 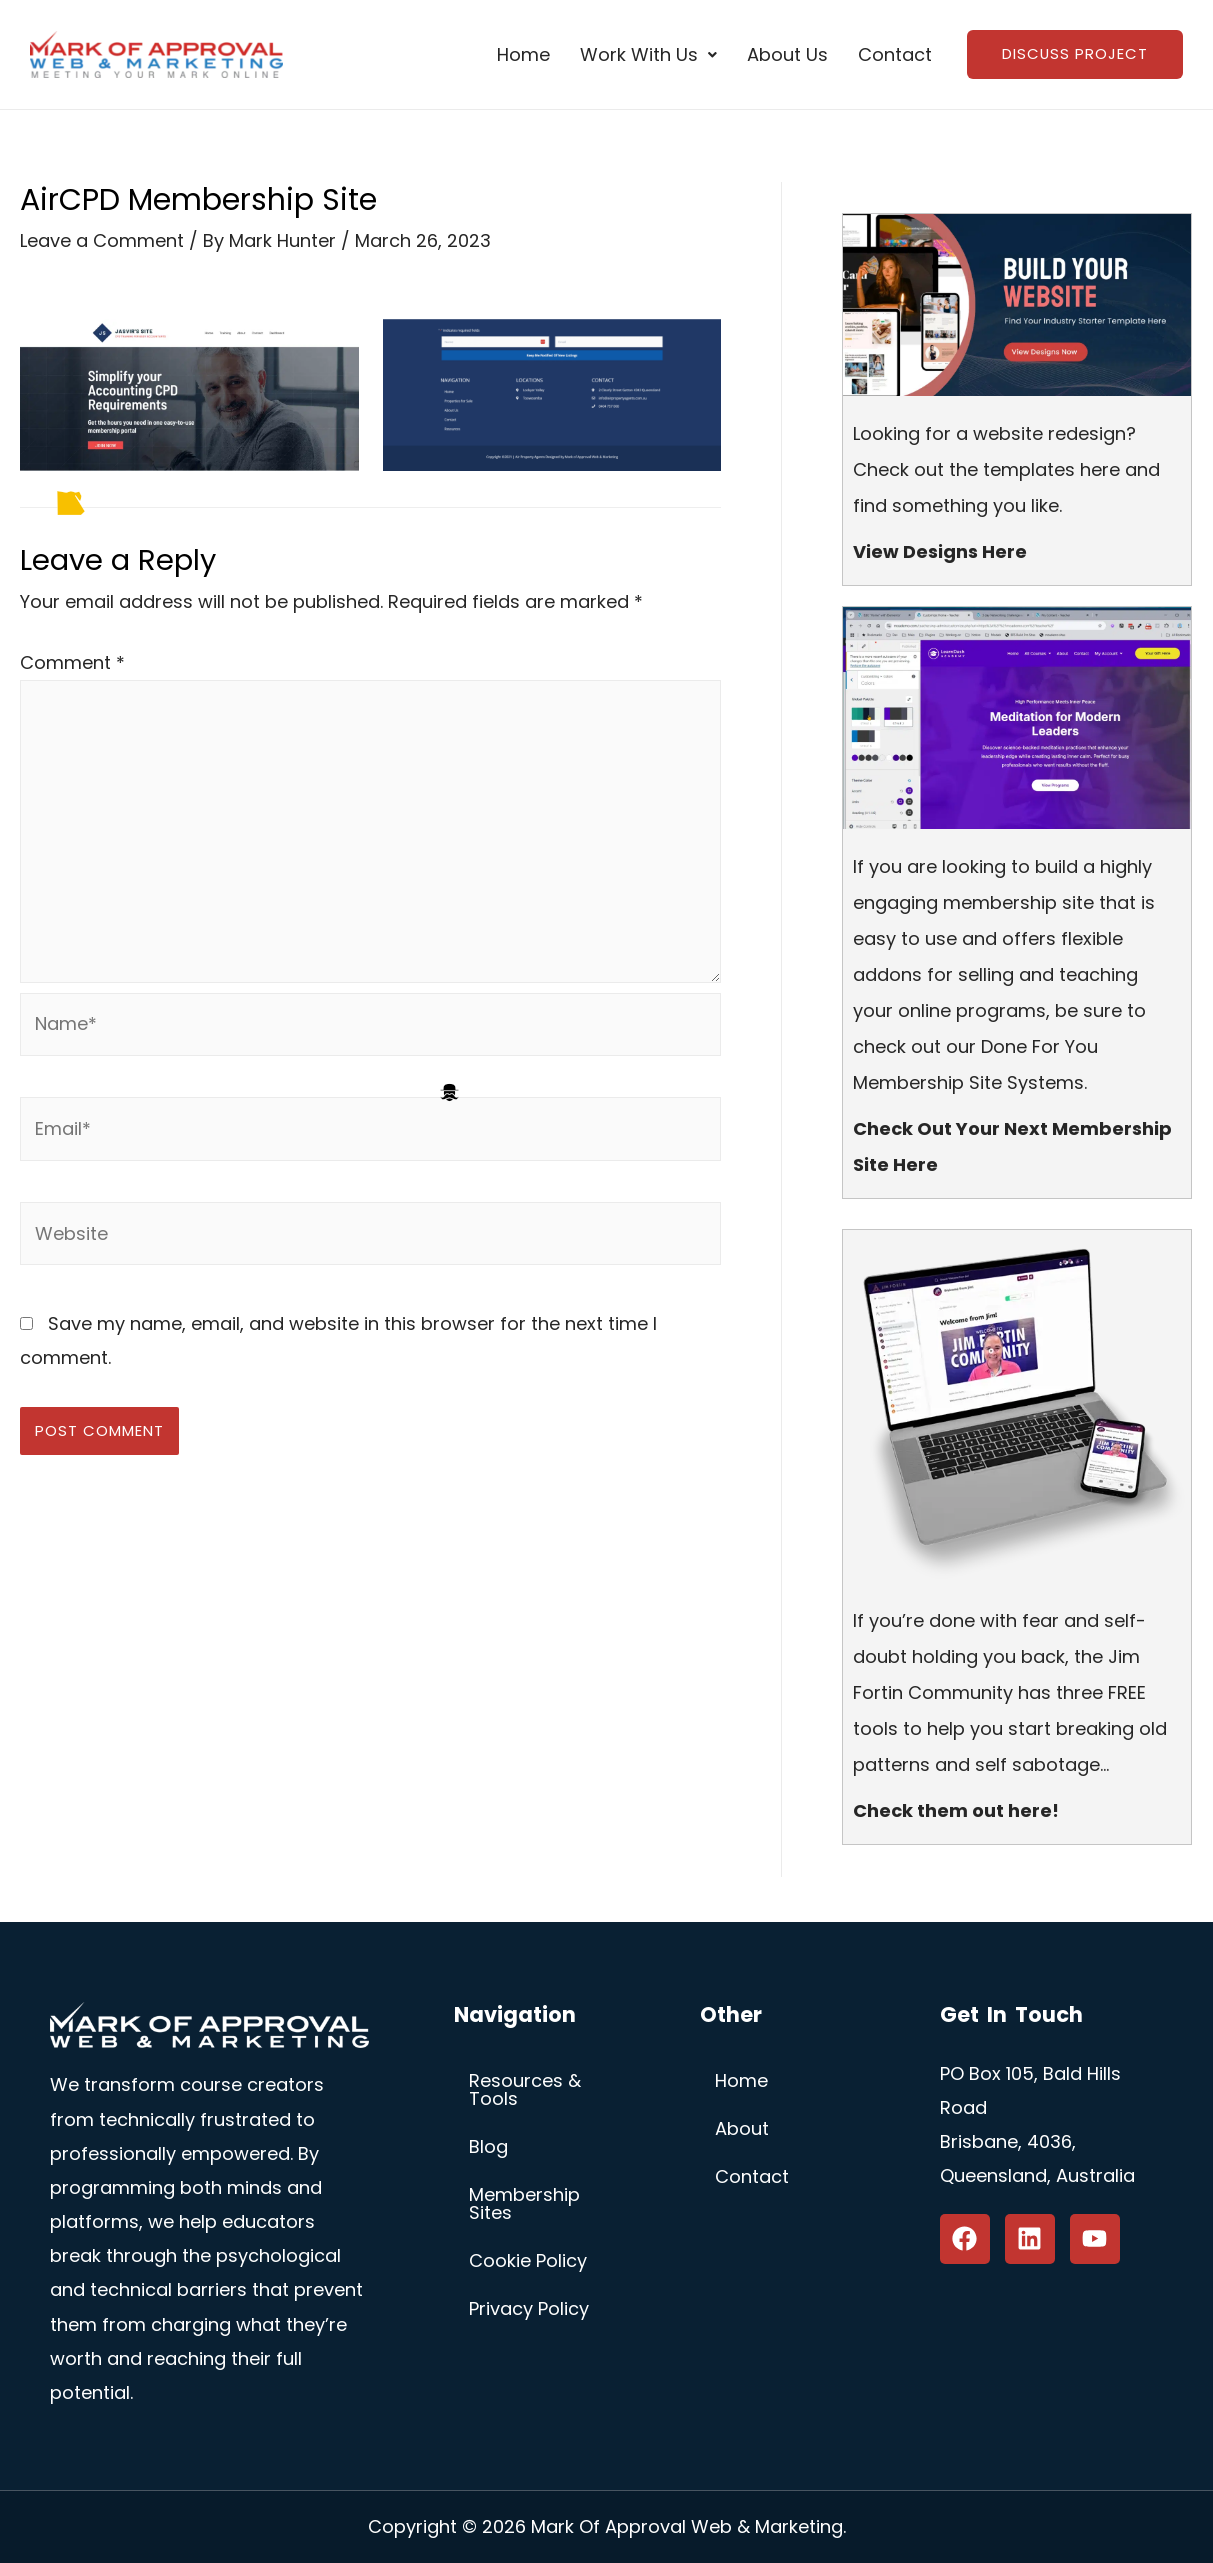 What do you see at coordinates (71, 503) in the screenshot?
I see `select Egypt as your region or country` at bounding box center [71, 503].